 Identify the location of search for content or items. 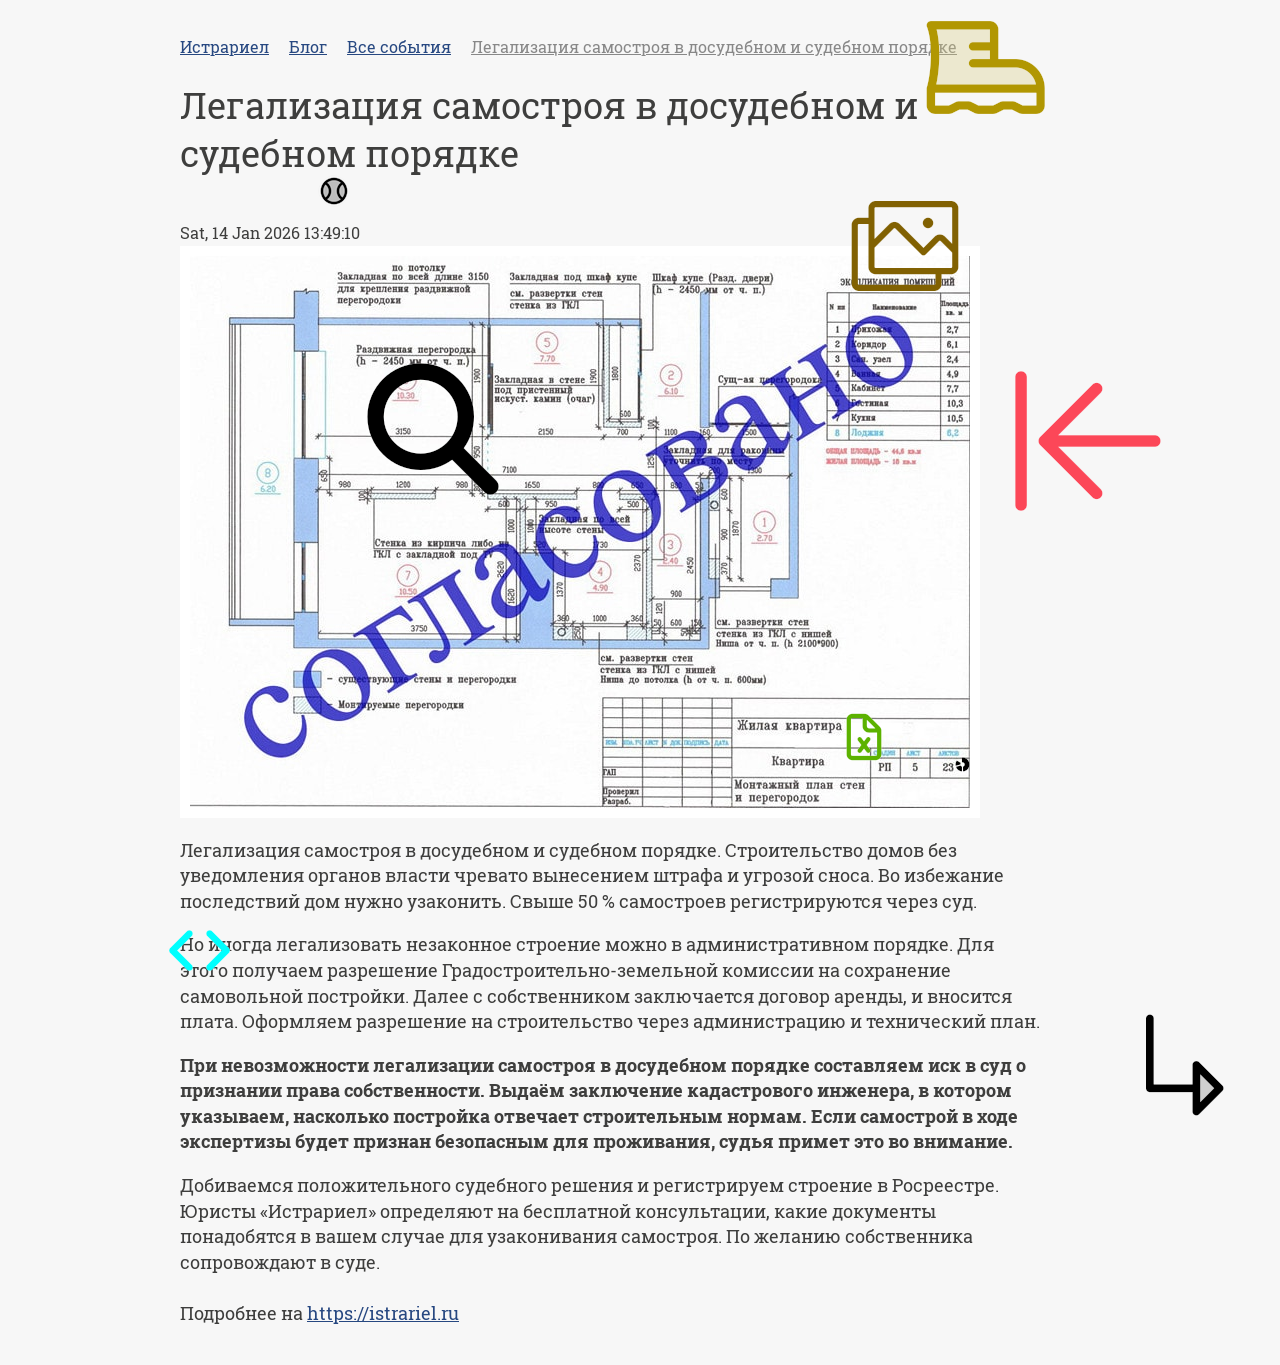
(433, 429).